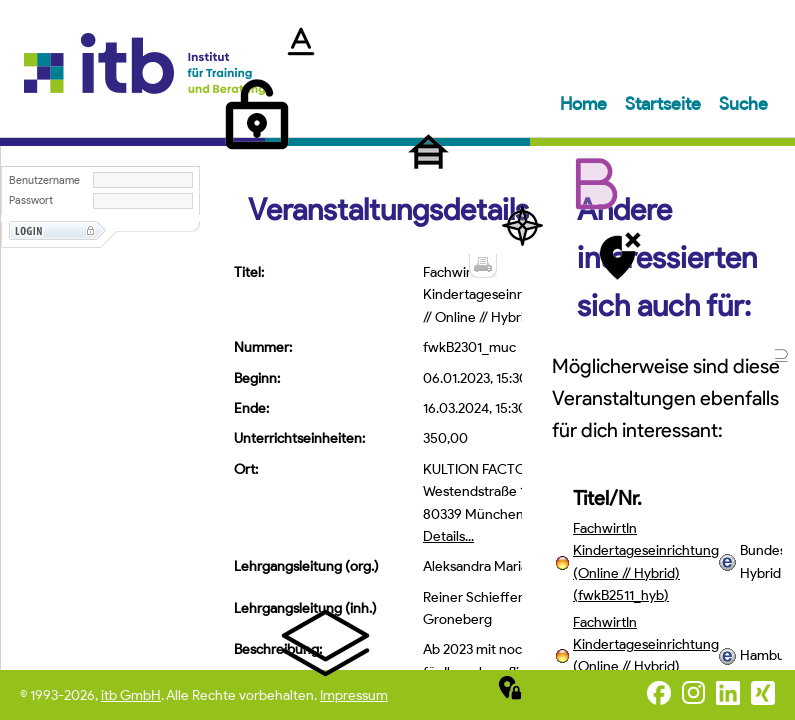 The image size is (795, 720). I want to click on indicates a superset relationship in mathematical notation, so click(781, 356).